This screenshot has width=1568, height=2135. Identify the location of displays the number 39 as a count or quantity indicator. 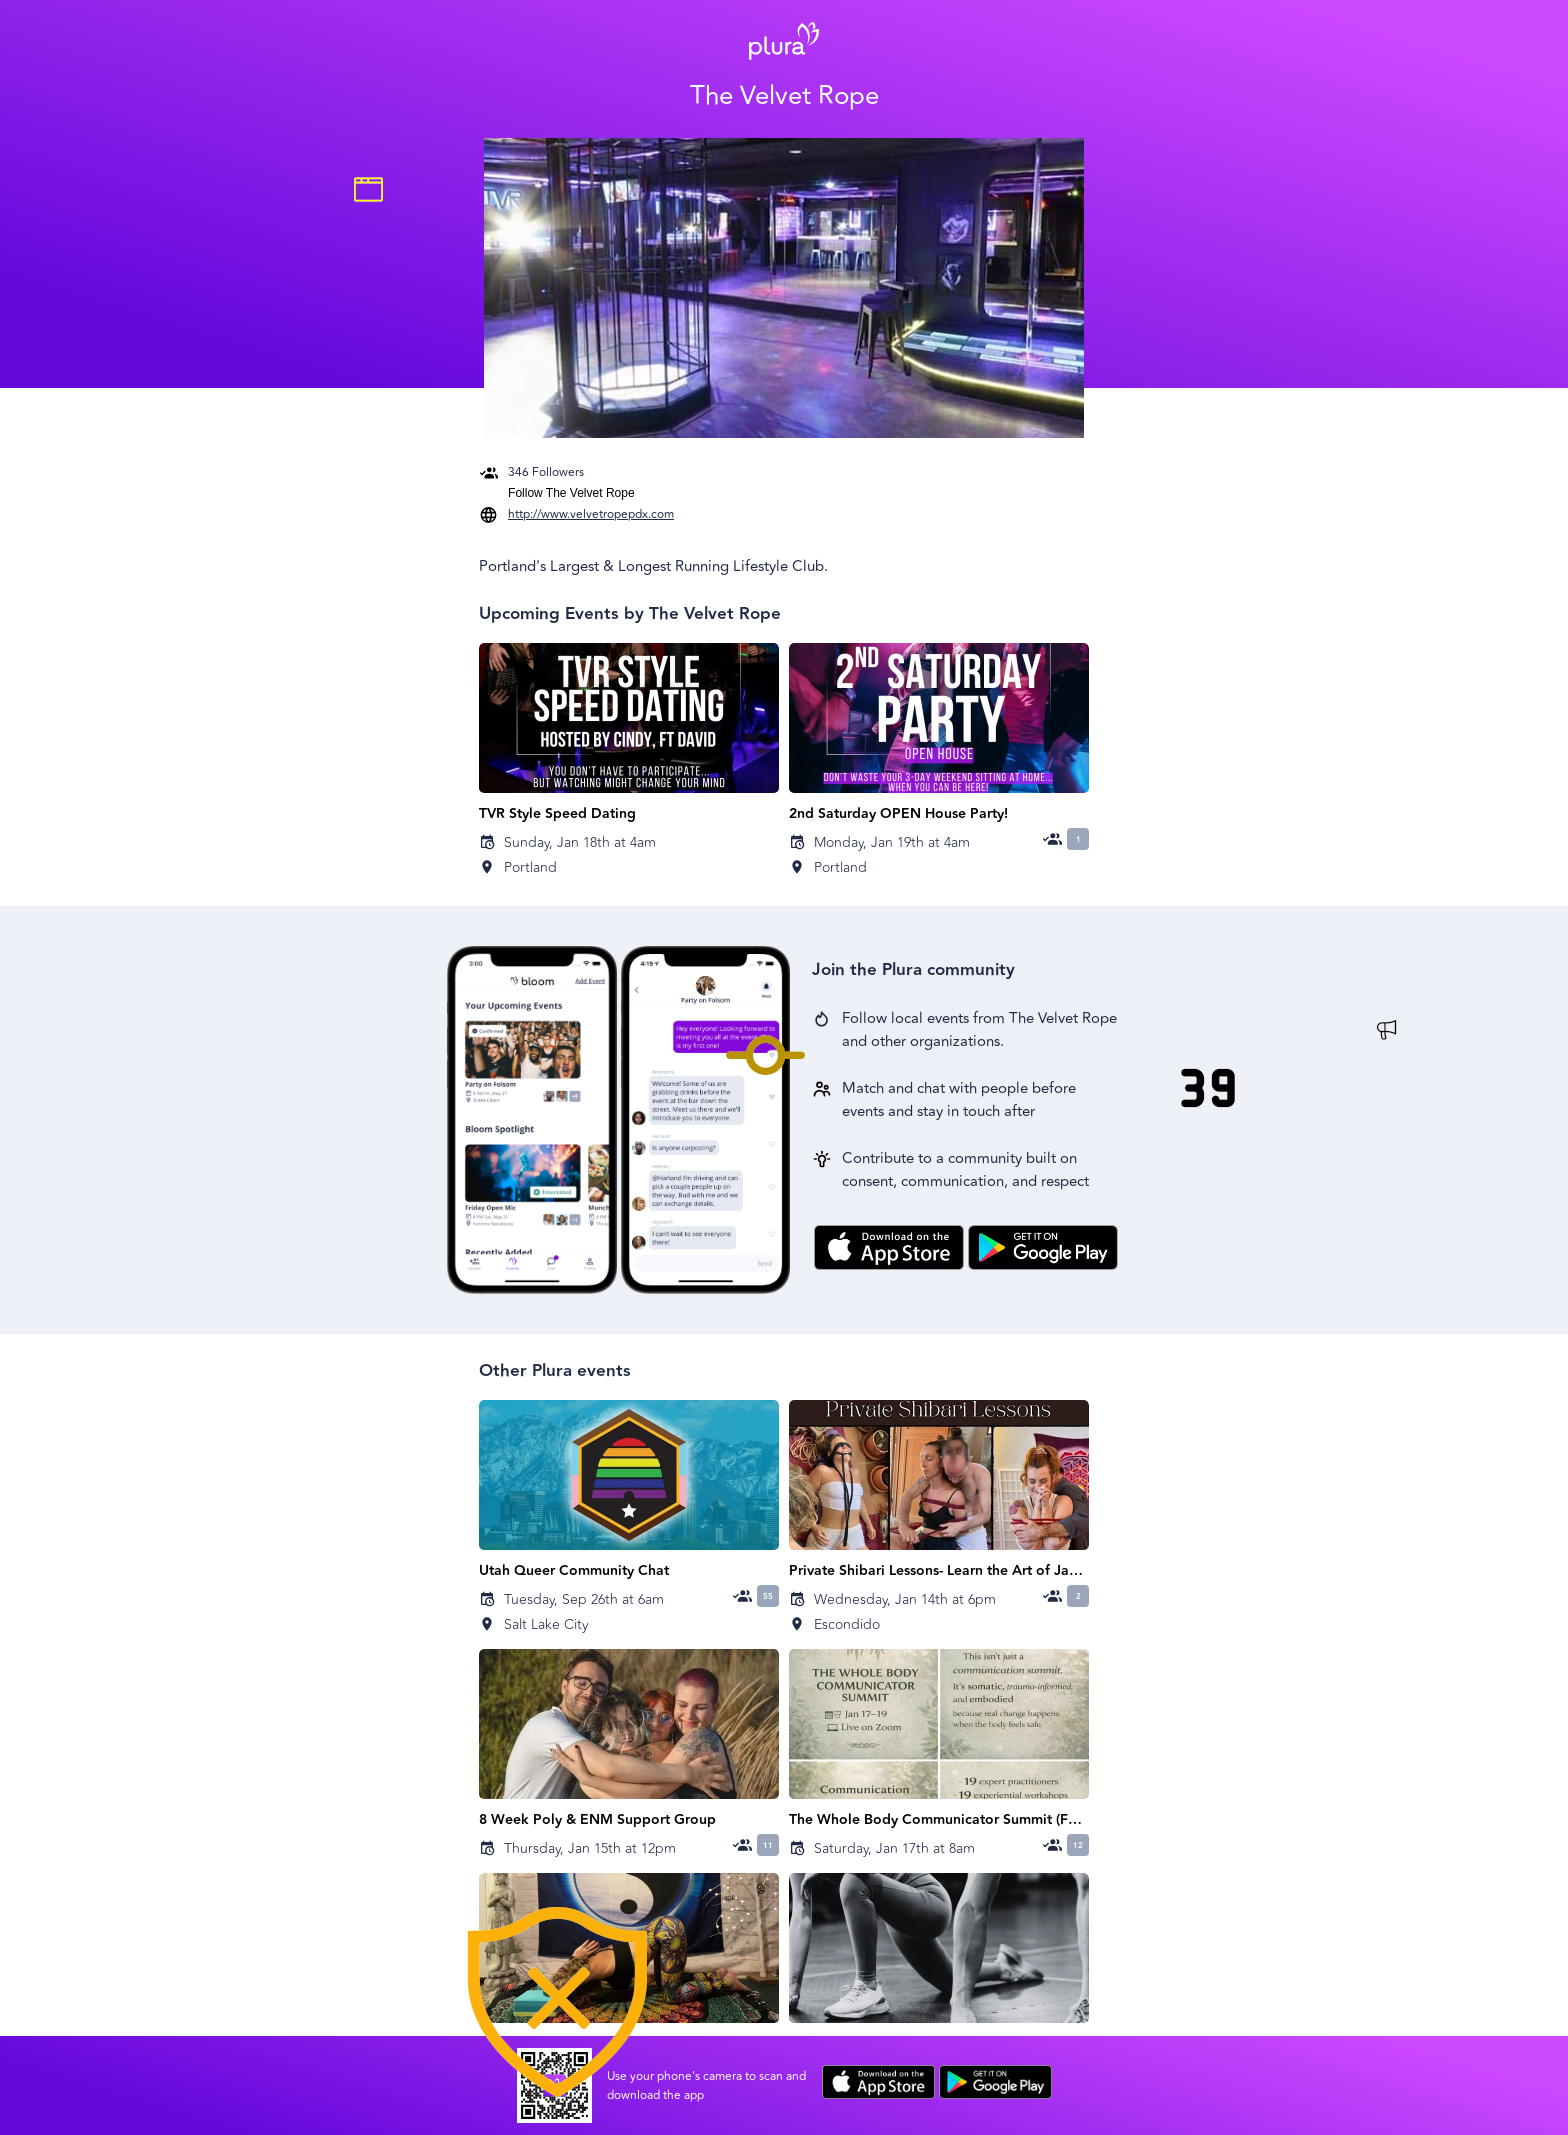
(1208, 1088).